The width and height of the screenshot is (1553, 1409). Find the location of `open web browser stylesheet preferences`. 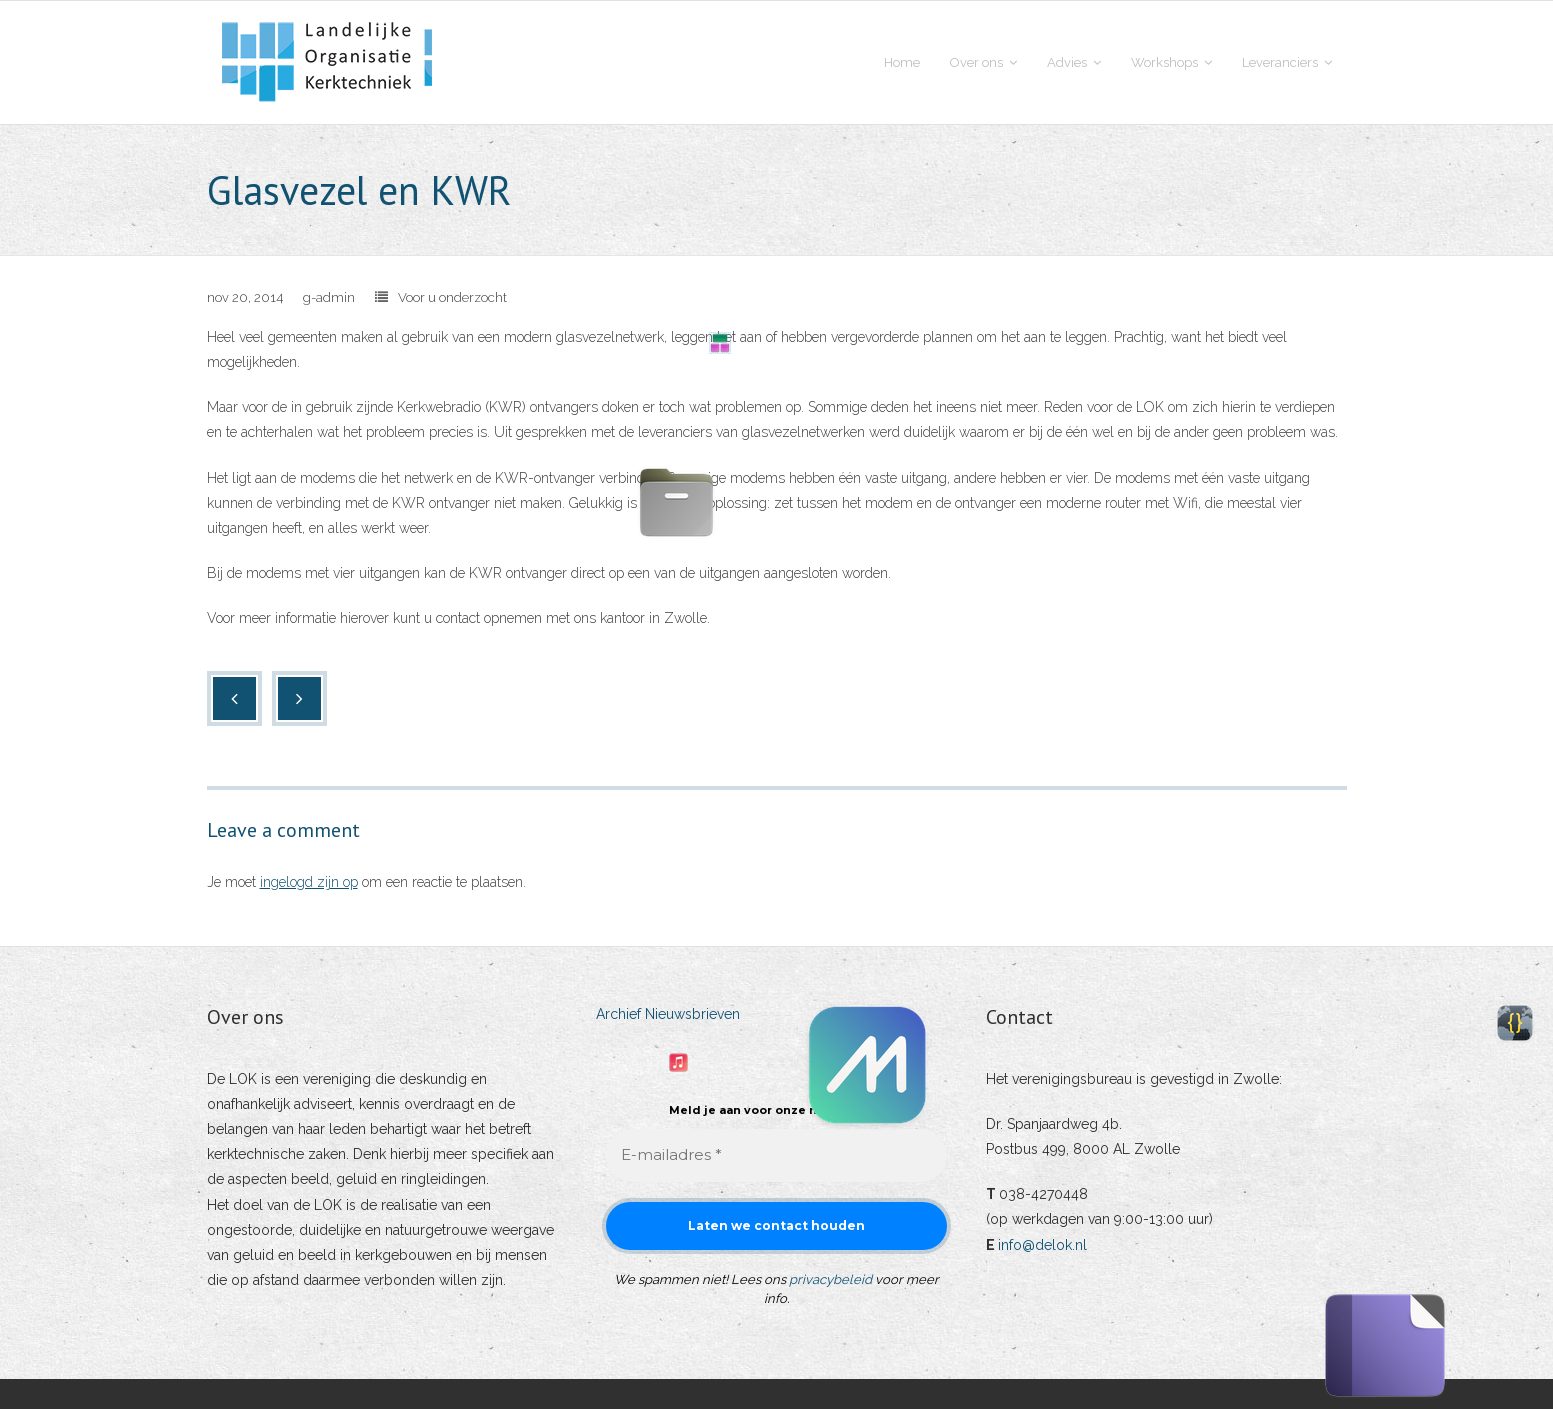

open web browser stylesheet preferences is located at coordinates (1515, 1023).